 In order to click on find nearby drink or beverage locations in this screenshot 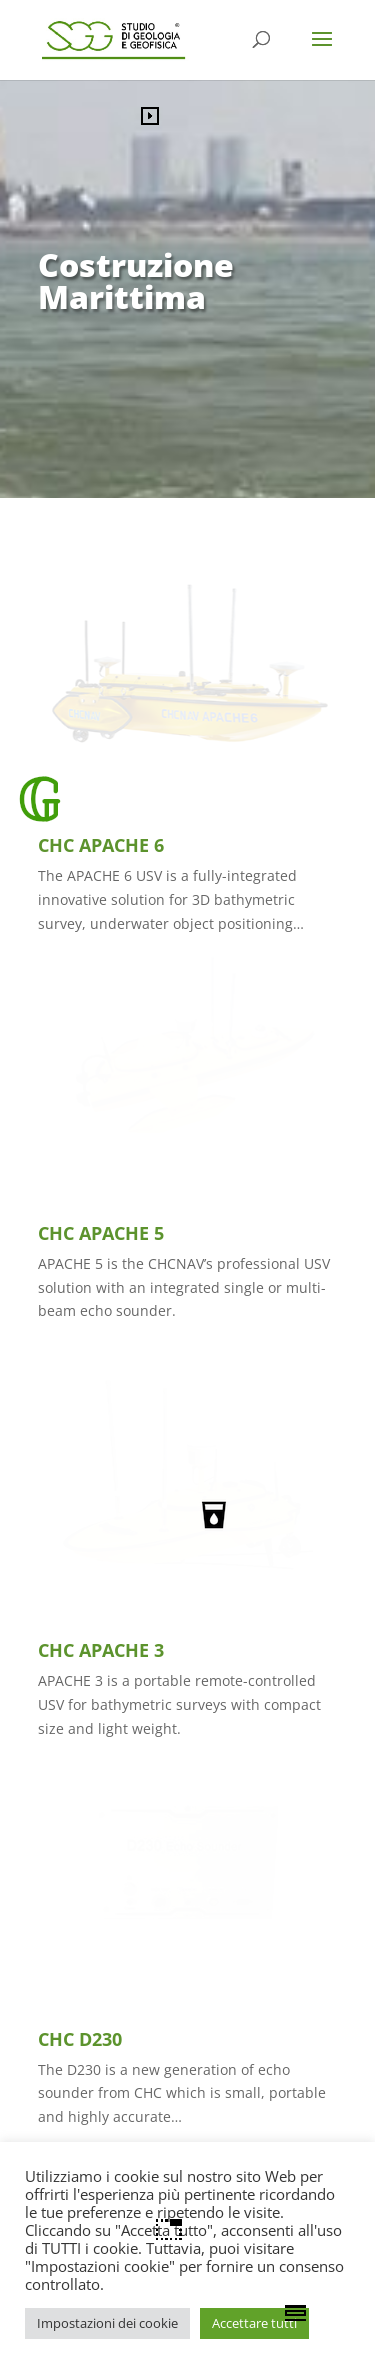, I will do `click(214, 1515)`.